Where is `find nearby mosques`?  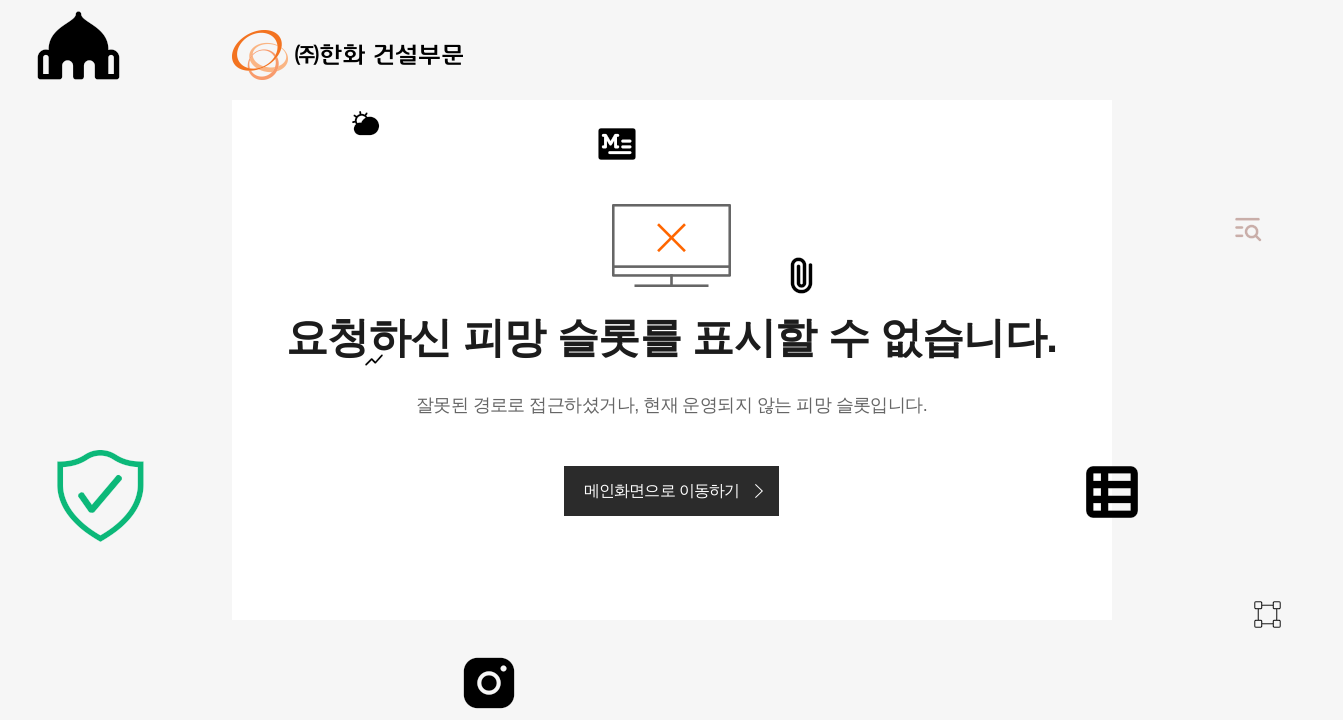 find nearby mosques is located at coordinates (78, 49).